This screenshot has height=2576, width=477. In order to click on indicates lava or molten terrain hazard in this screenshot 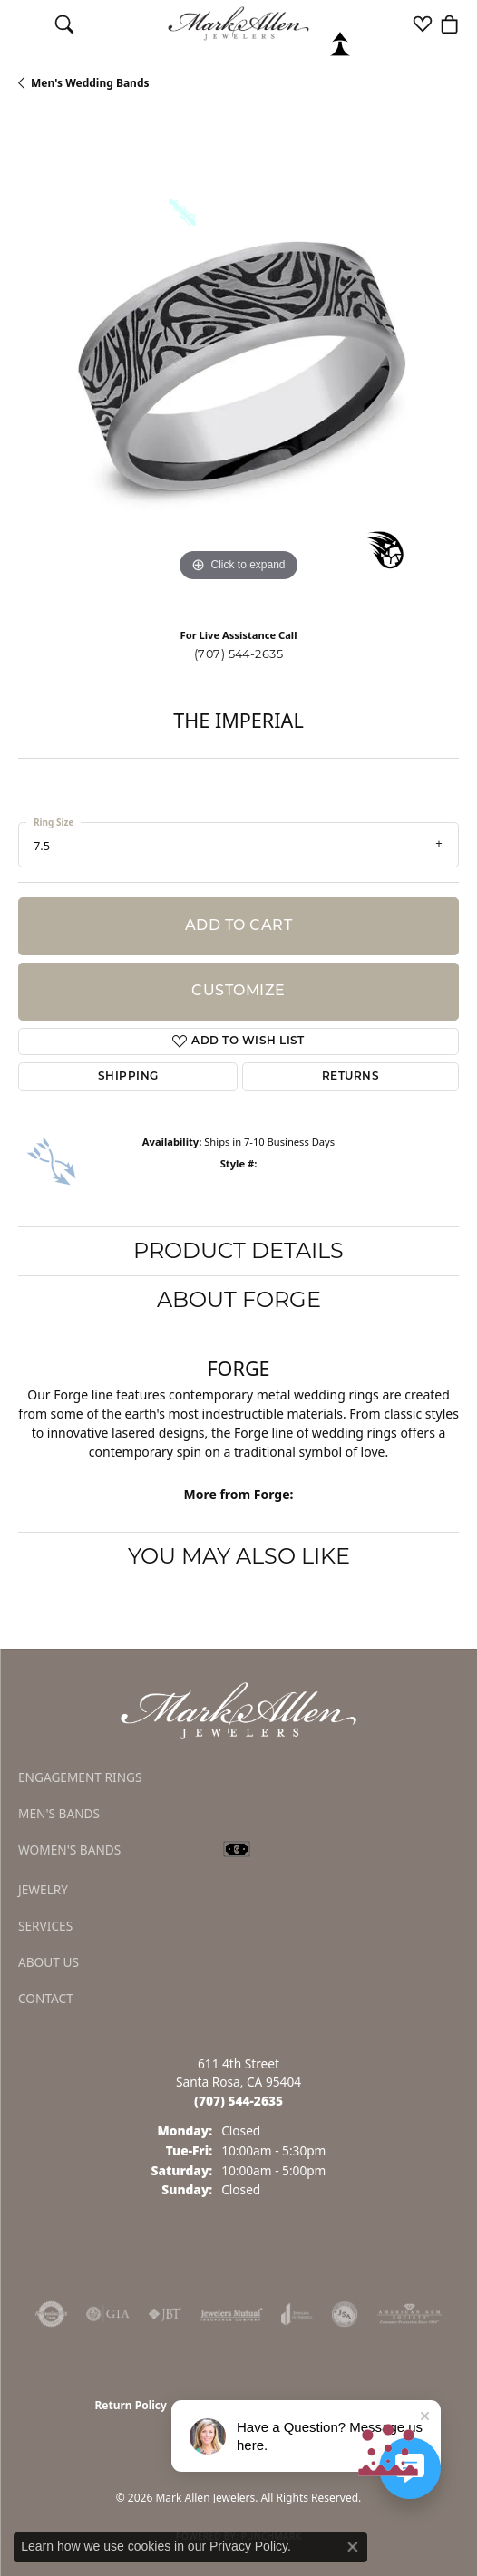, I will do `click(388, 2450)`.